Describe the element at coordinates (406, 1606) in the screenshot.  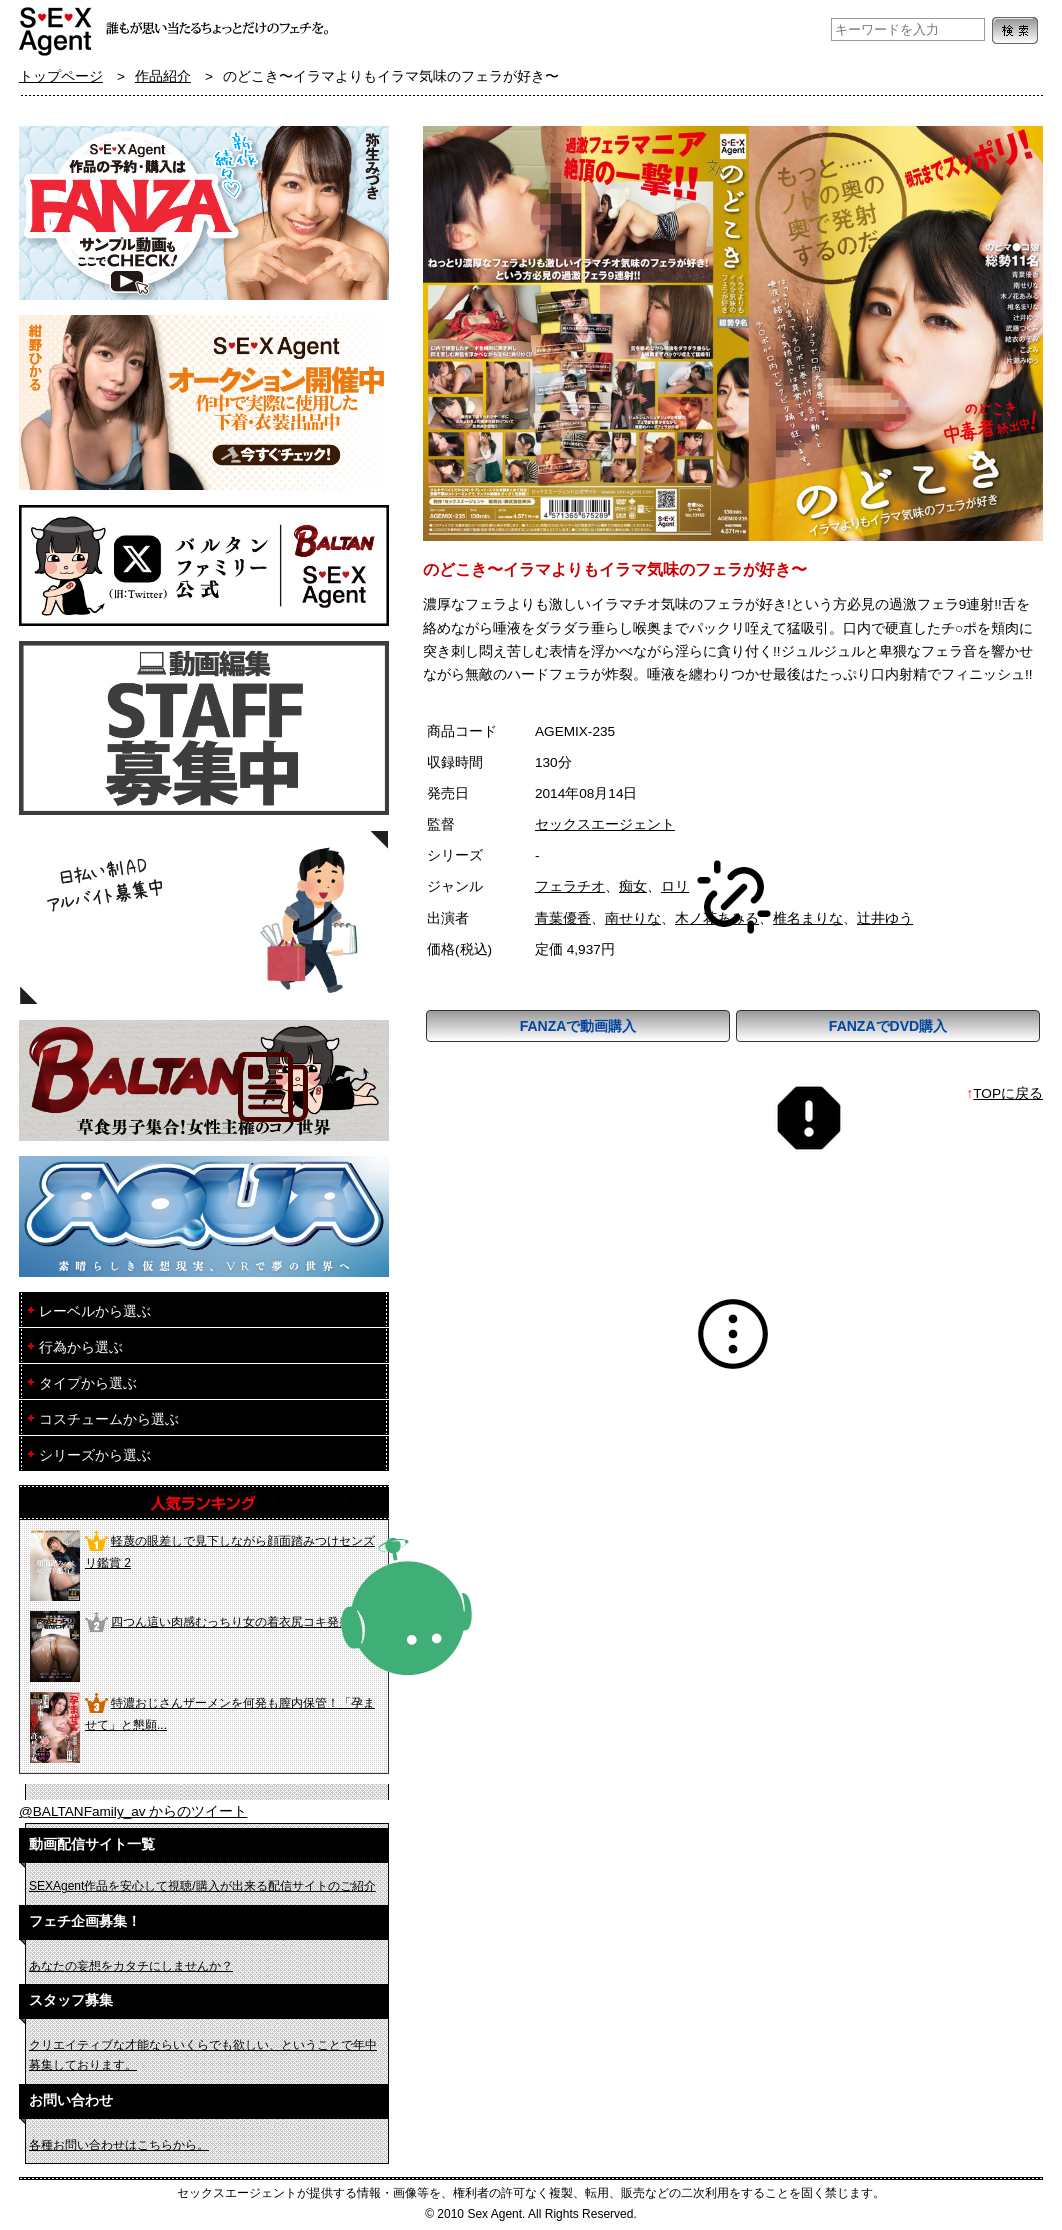
I see `ionitron mascot logo for ionic framework` at that location.